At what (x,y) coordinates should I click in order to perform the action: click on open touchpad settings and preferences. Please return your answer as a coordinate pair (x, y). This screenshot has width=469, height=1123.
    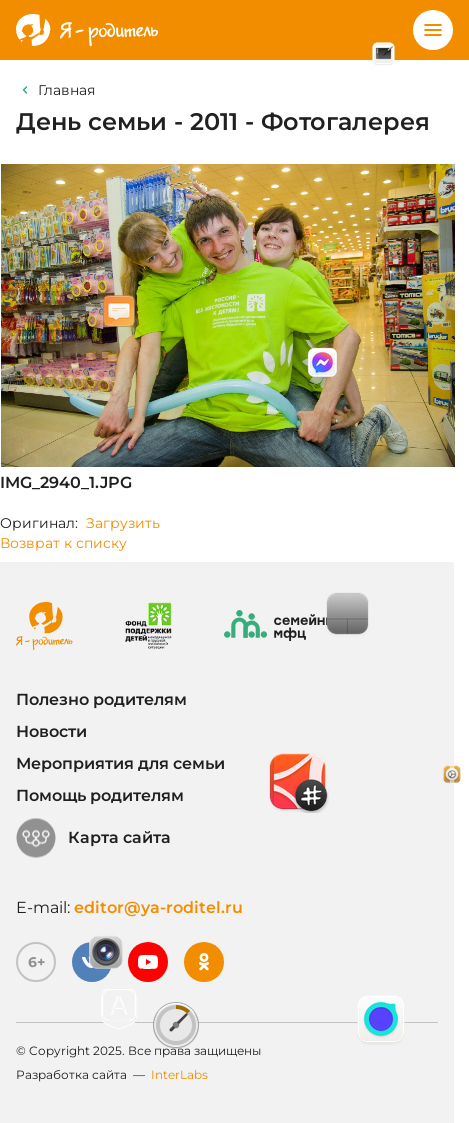
    Looking at the image, I should click on (347, 613).